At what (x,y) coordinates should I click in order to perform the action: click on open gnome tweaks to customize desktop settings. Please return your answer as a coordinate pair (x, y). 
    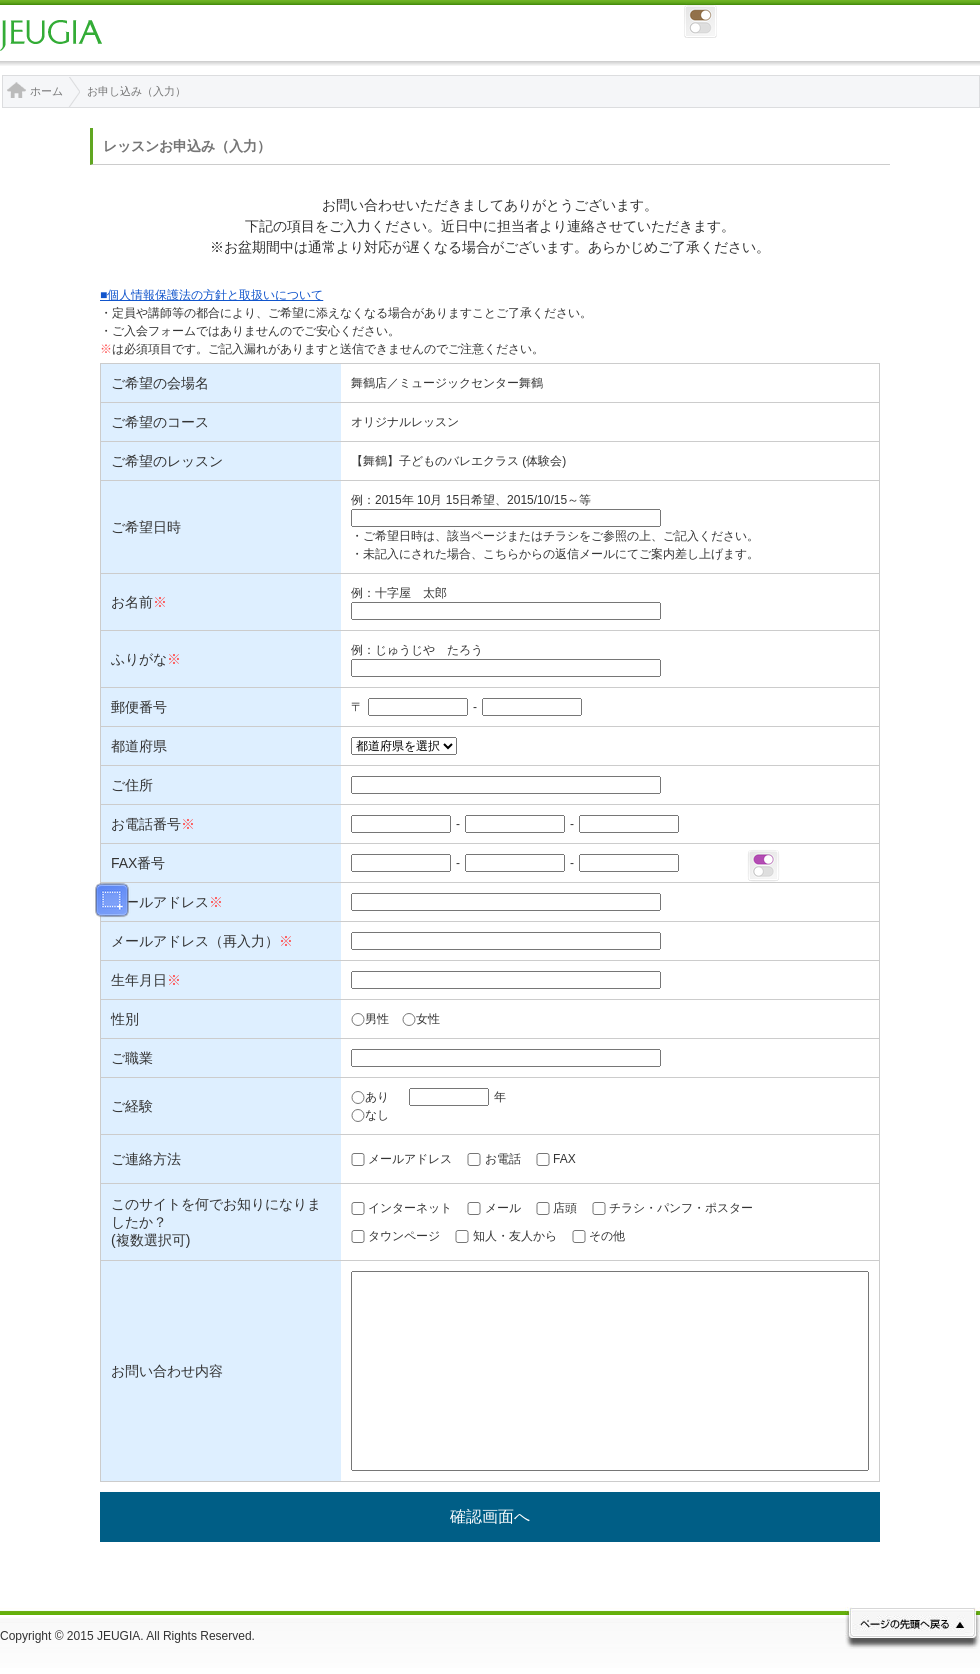
    Looking at the image, I should click on (700, 21).